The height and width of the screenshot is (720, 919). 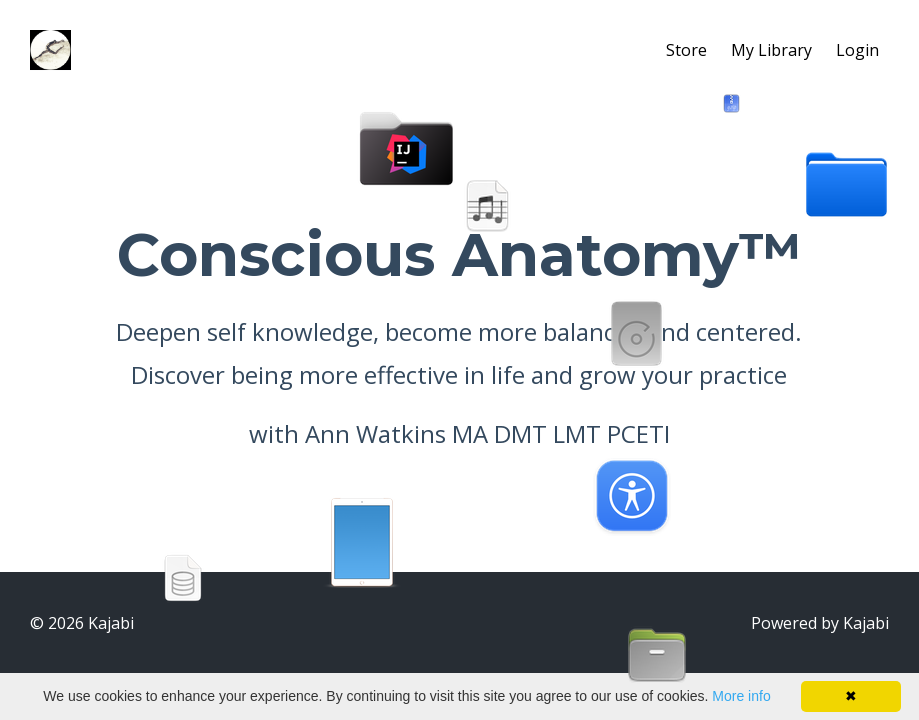 What do you see at coordinates (657, 655) in the screenshot?
I see `open the file manager` at bounding box center [657, 655].